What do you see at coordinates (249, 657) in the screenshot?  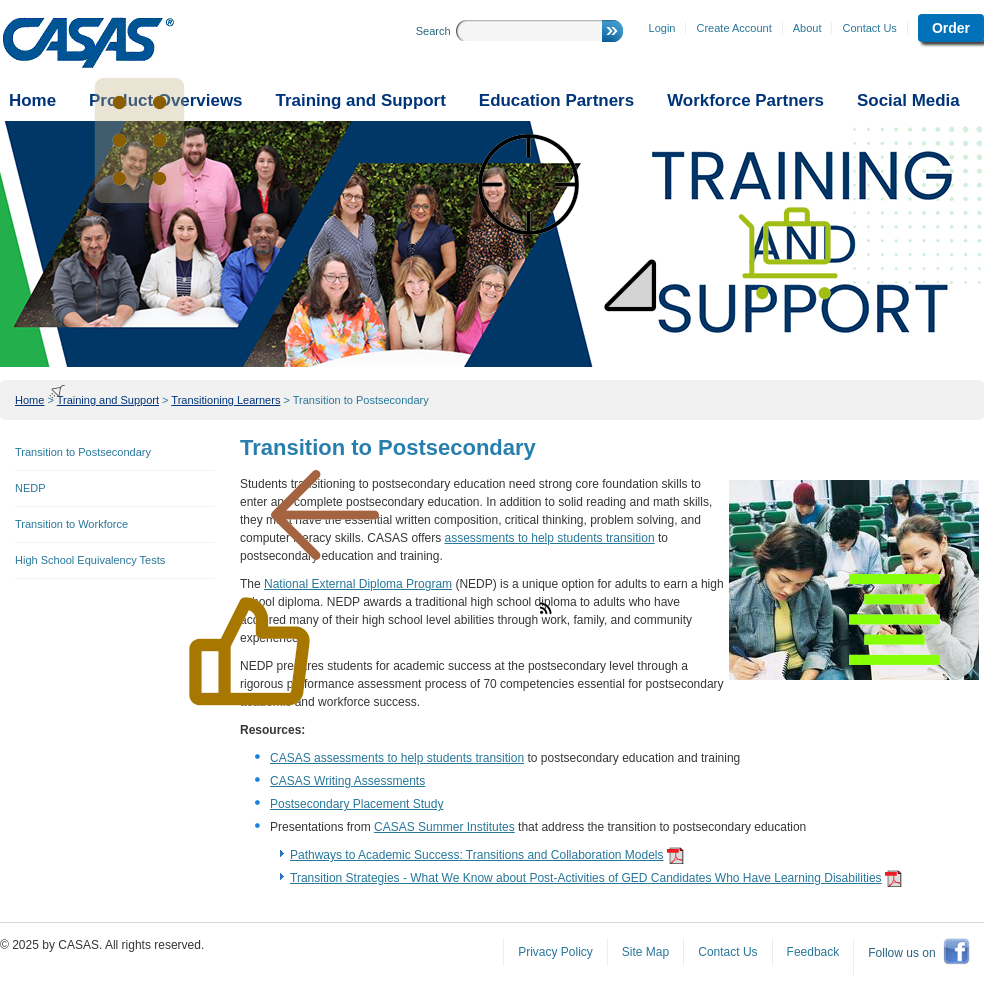 I see `like or approve a post` at bounding box center [249, 657].